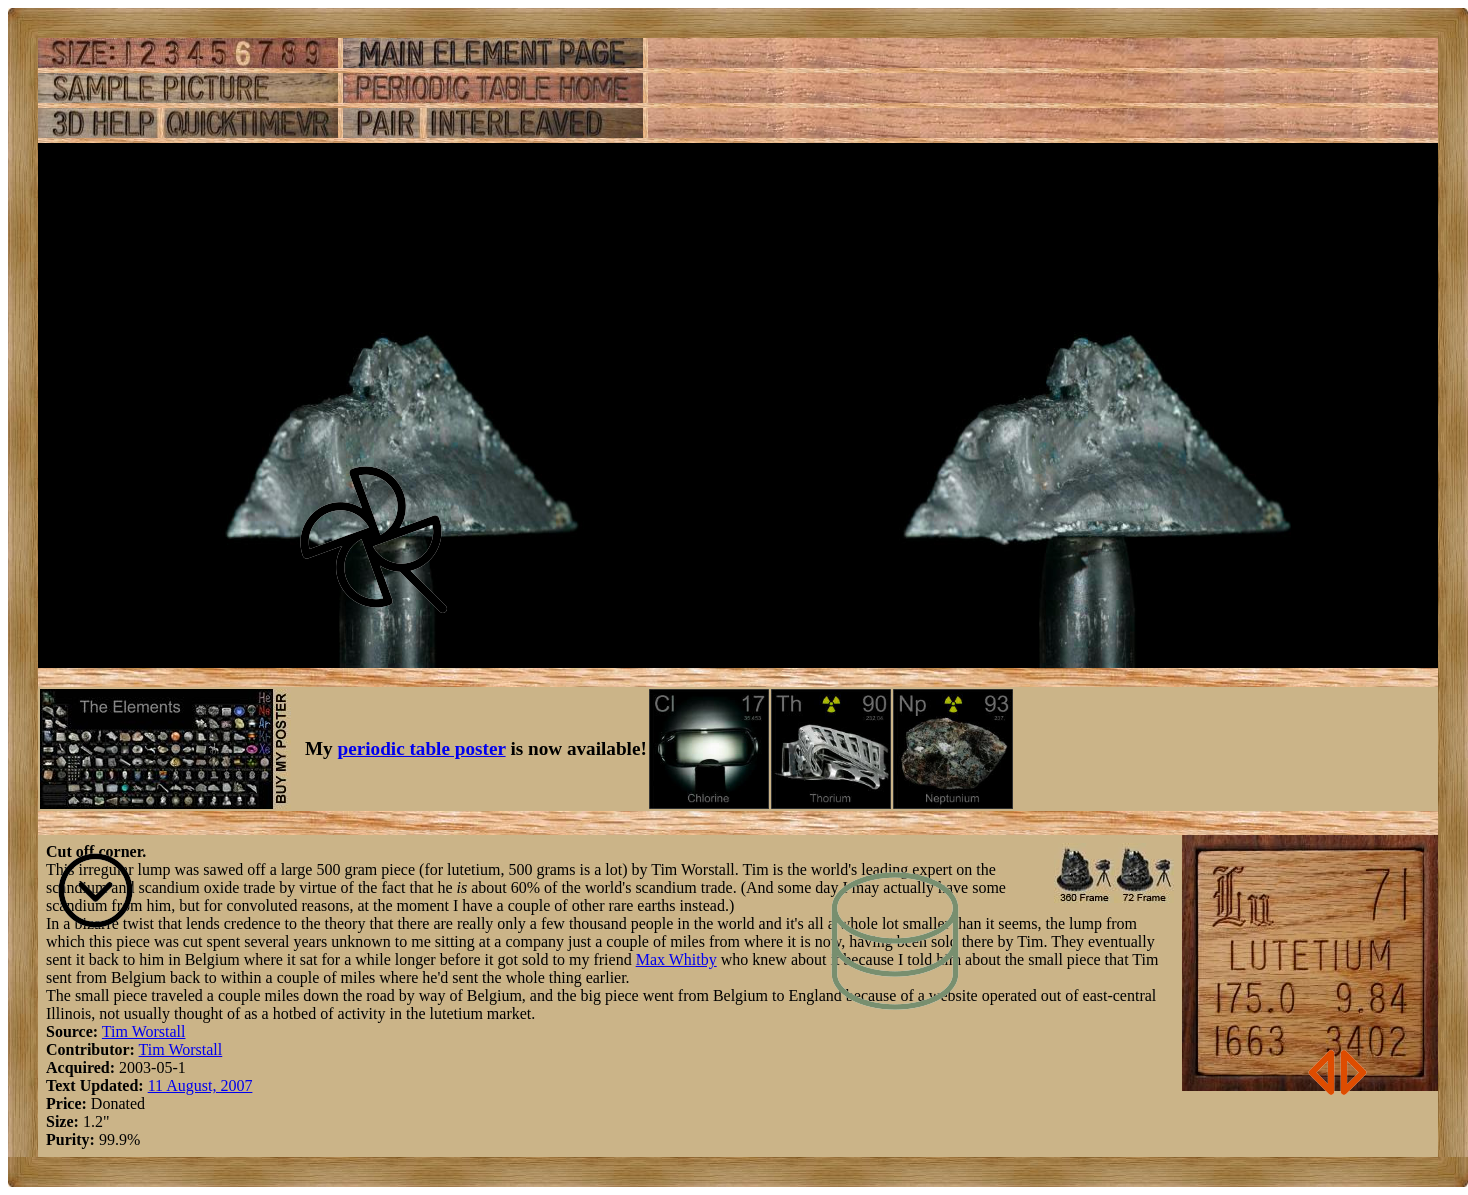 Image resolution: width=1468 pixels, height=1195 pixels. Describe the element at coordinates (376, 542) in the screenshot. I see `indicates a playful or fun feature` at that location.